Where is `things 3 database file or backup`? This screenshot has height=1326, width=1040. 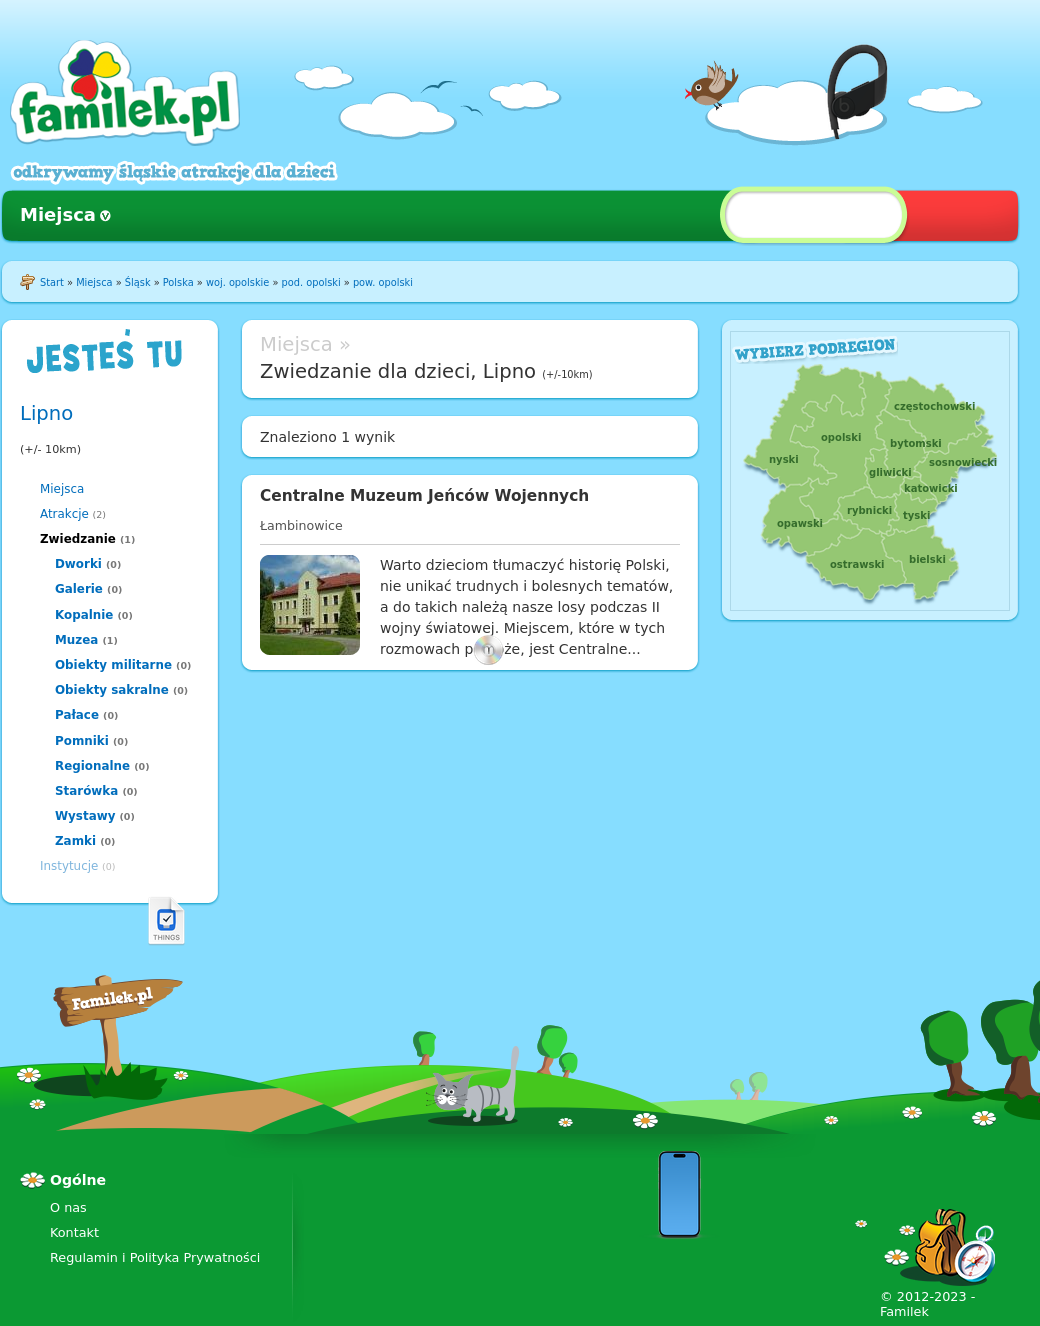
things 3 database file or backup is located at coordinates (166, 920).